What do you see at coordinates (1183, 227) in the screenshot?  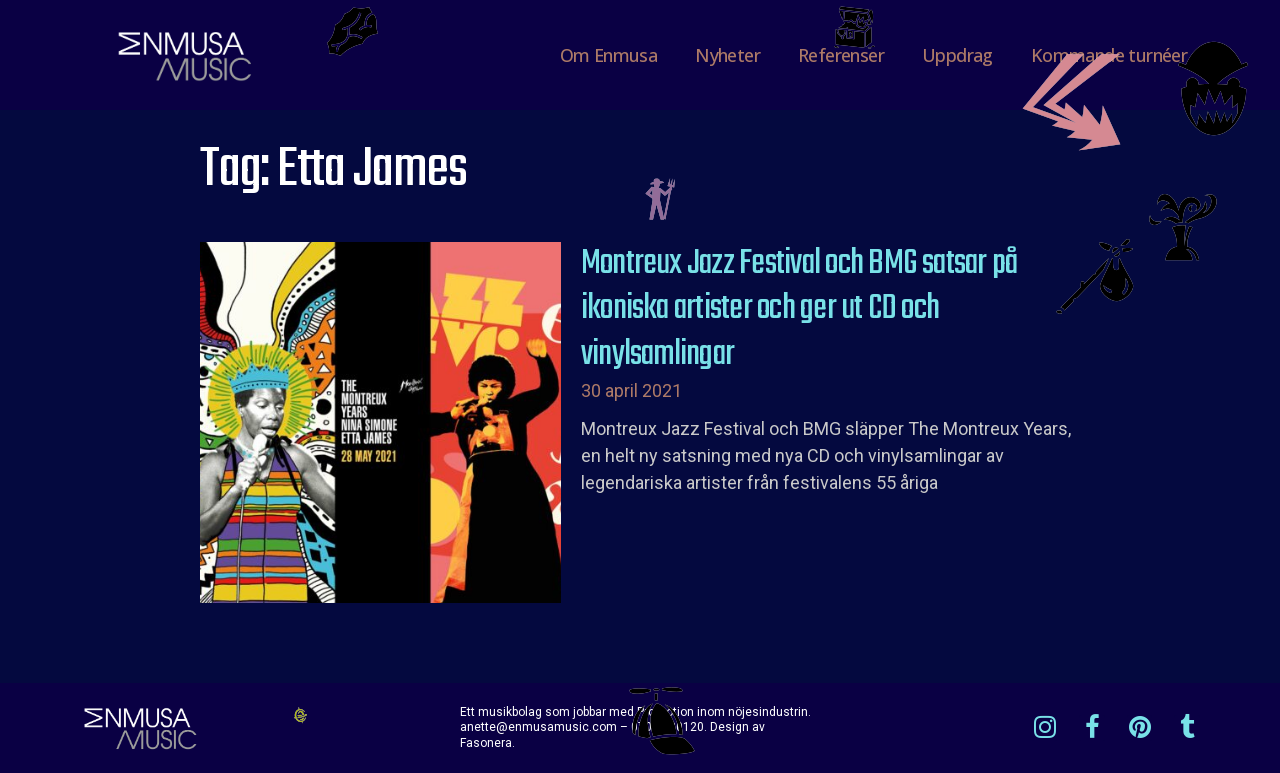 I see `potion or magical item in inventory` at bounding box center [1183, 227].